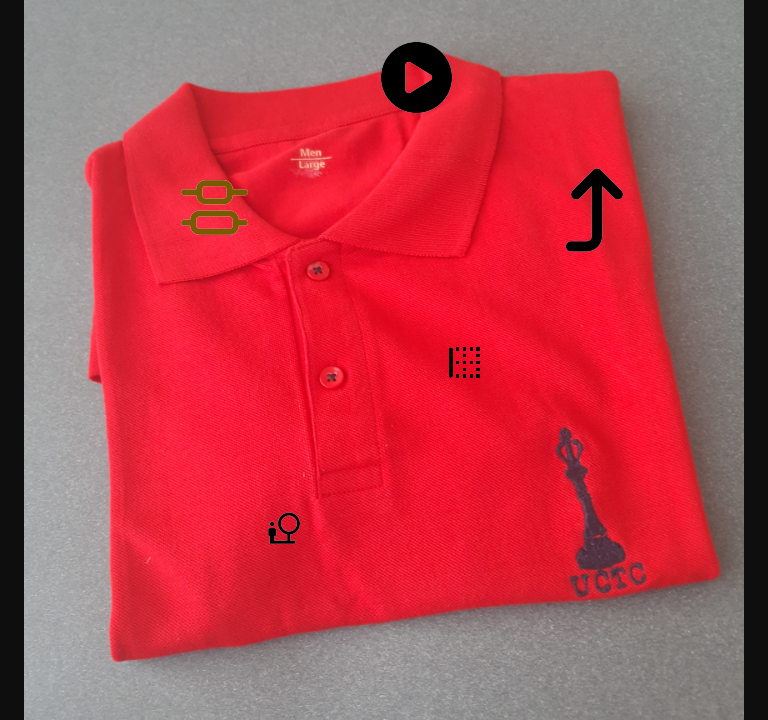  I want to click on reply to a message or comment, so click(597, 210).